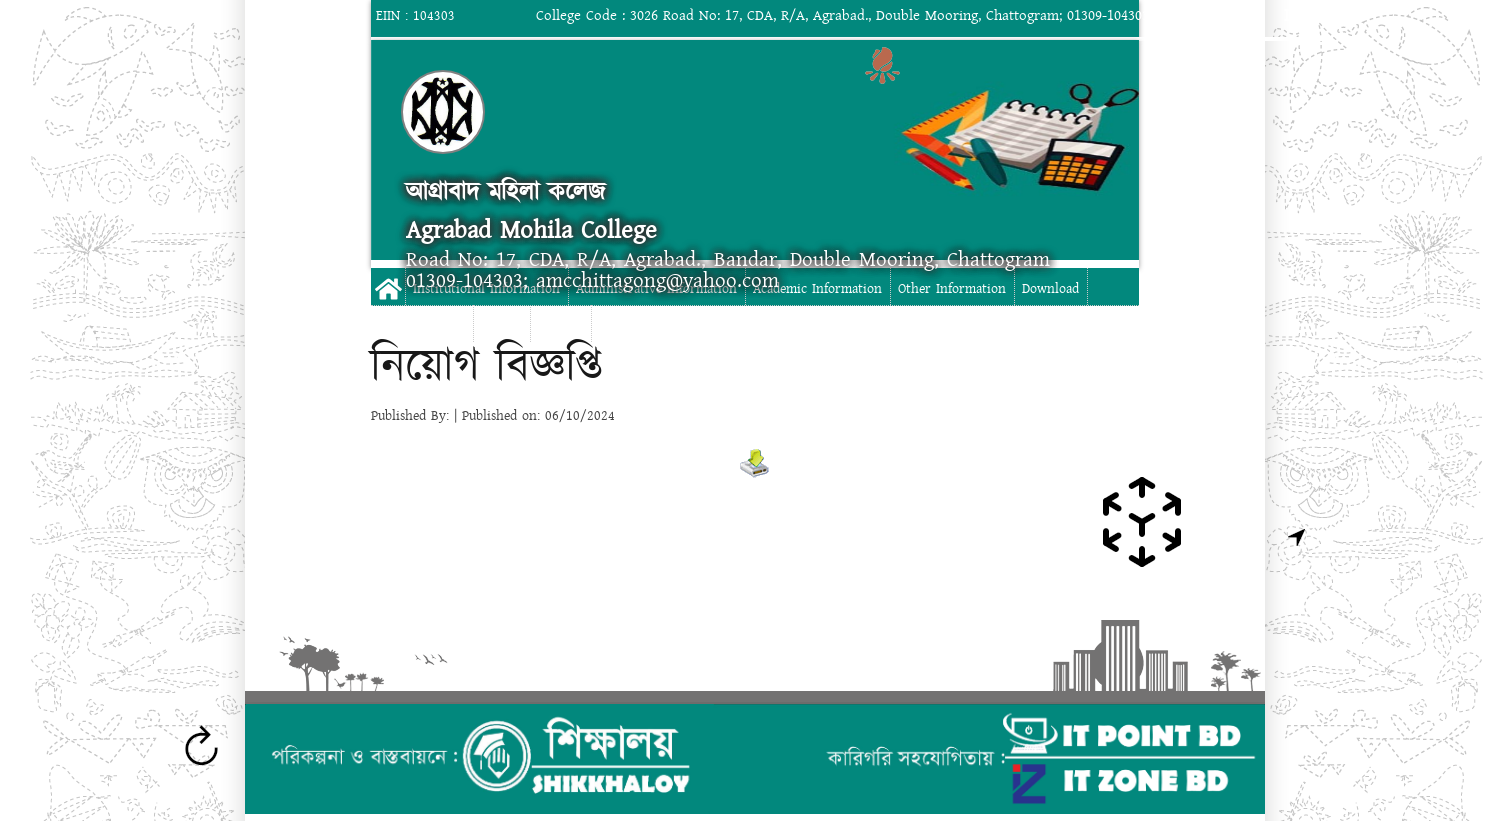 The height and width of the screenshot is (821, 1509). Describe the element at coordinates (201, 745) in the screenshot. I see `refresh the current page or content` at that location.